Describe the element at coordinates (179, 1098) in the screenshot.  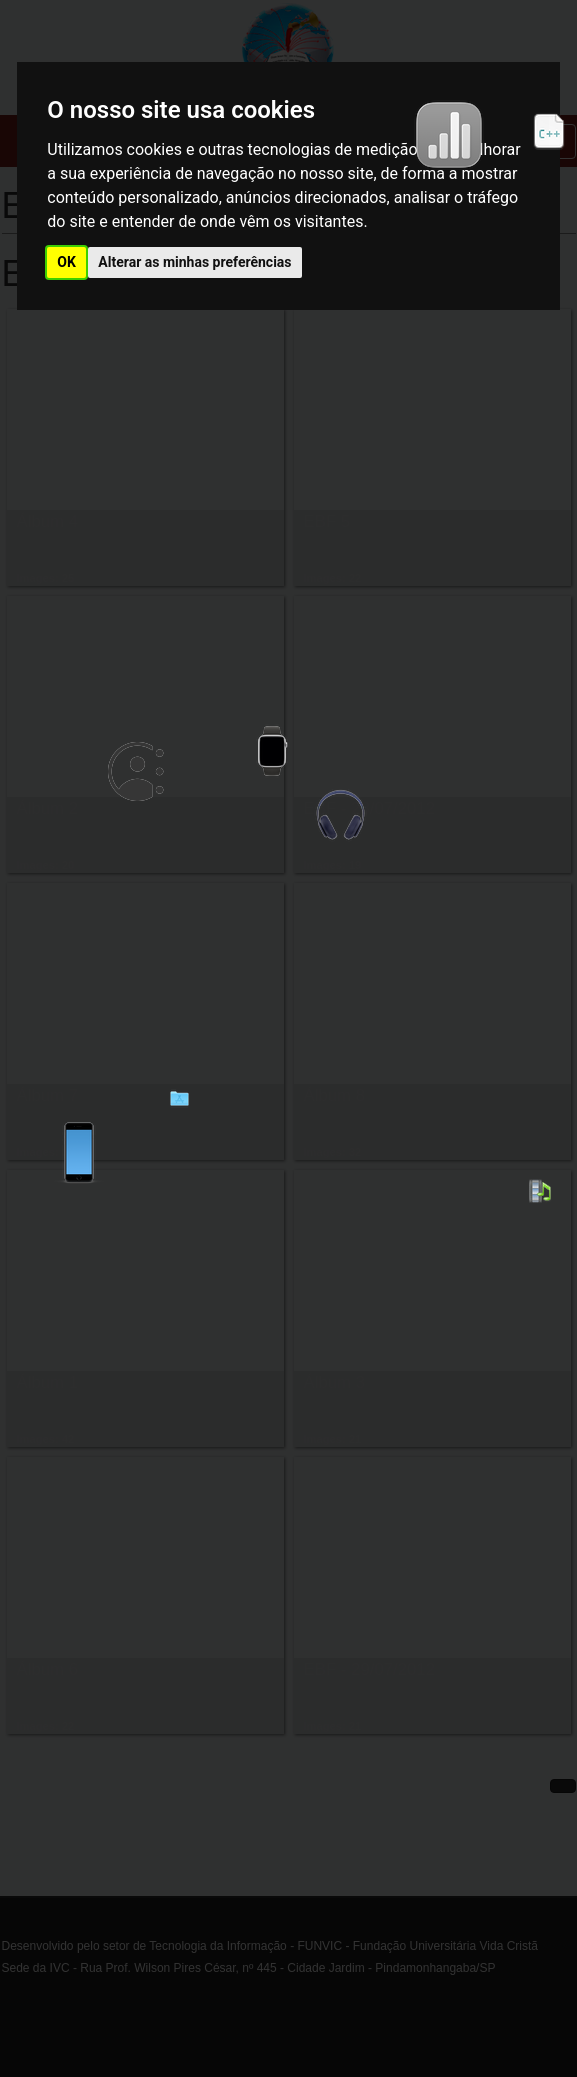
I see `open the applications folder` at that location.